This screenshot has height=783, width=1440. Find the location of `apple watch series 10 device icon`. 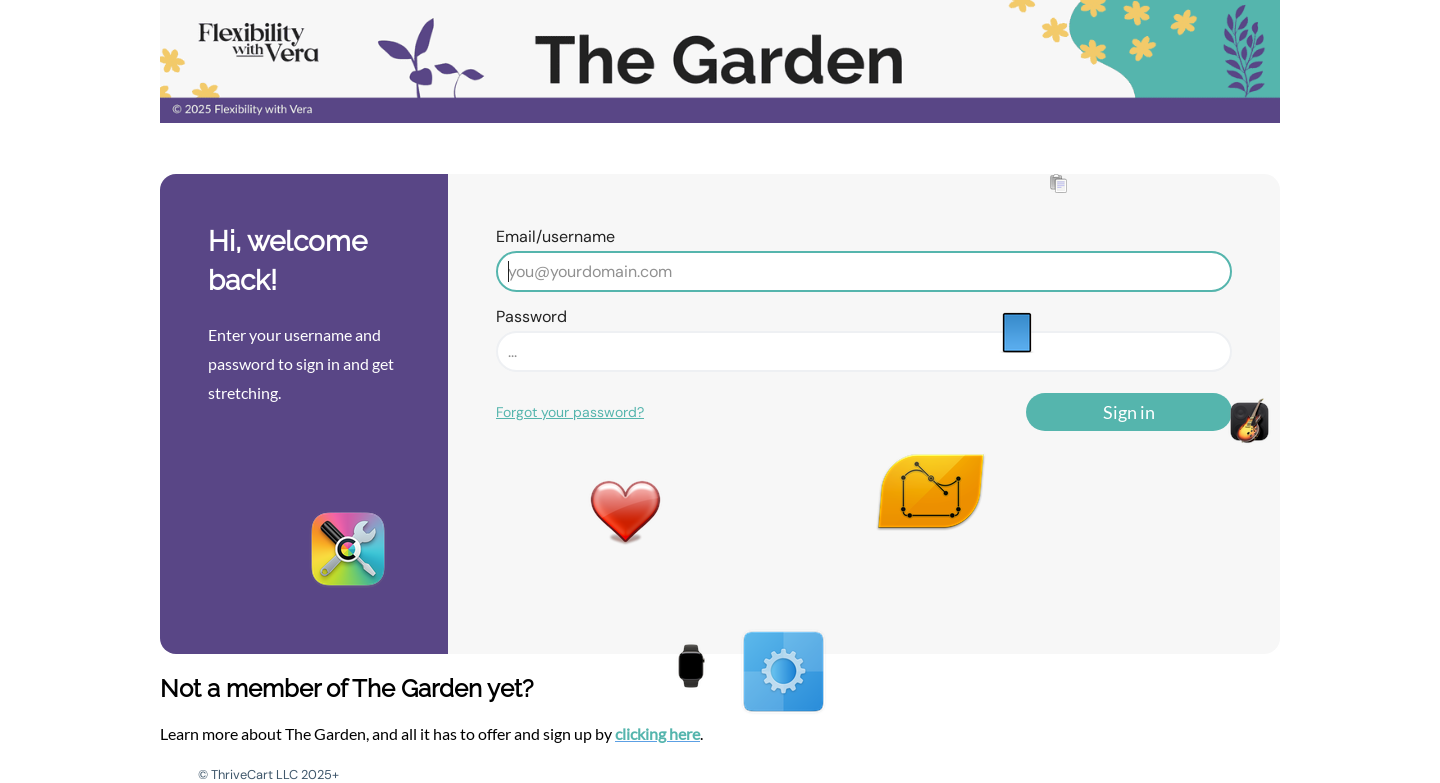

apple watch series 10 device icon is located at coordinates (691, 666).